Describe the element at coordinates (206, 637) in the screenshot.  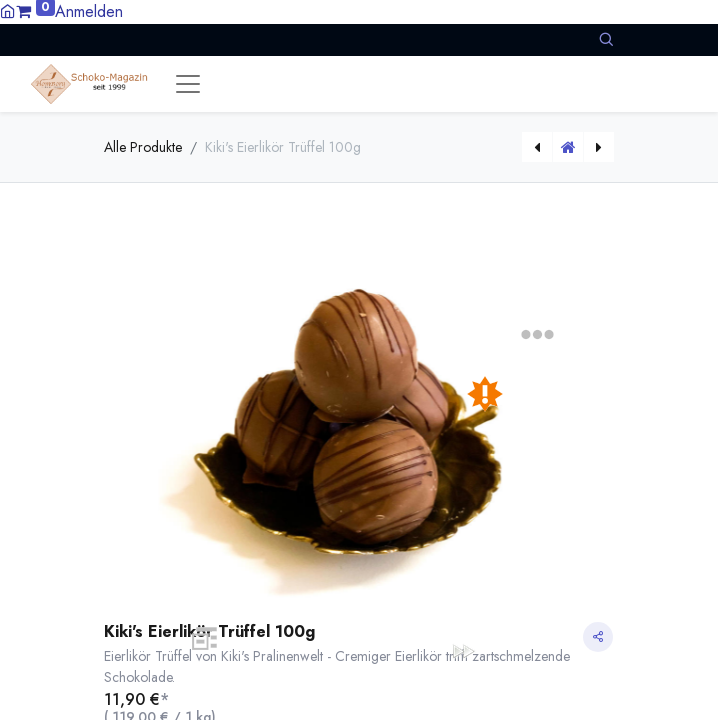
I see `remove all items from the list` at that location.